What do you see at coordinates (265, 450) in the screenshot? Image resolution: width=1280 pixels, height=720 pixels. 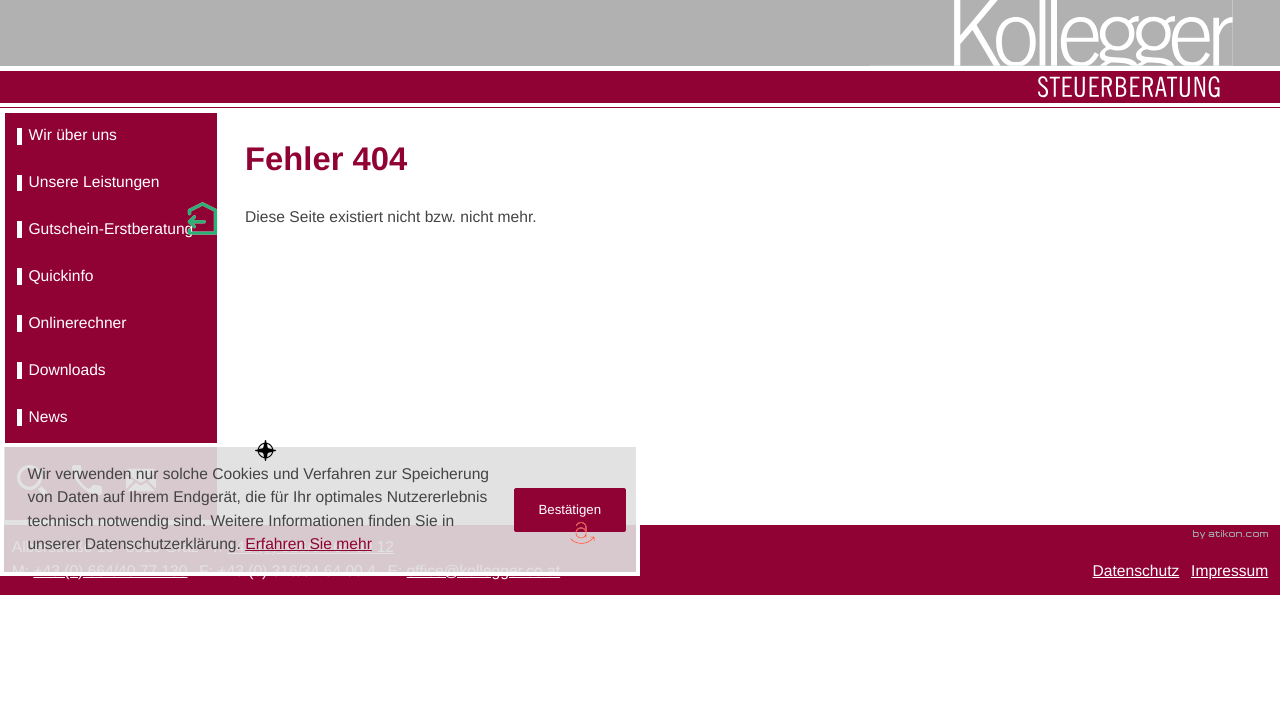 I see `access navigation or compass features` at bounding box center [265, 450].